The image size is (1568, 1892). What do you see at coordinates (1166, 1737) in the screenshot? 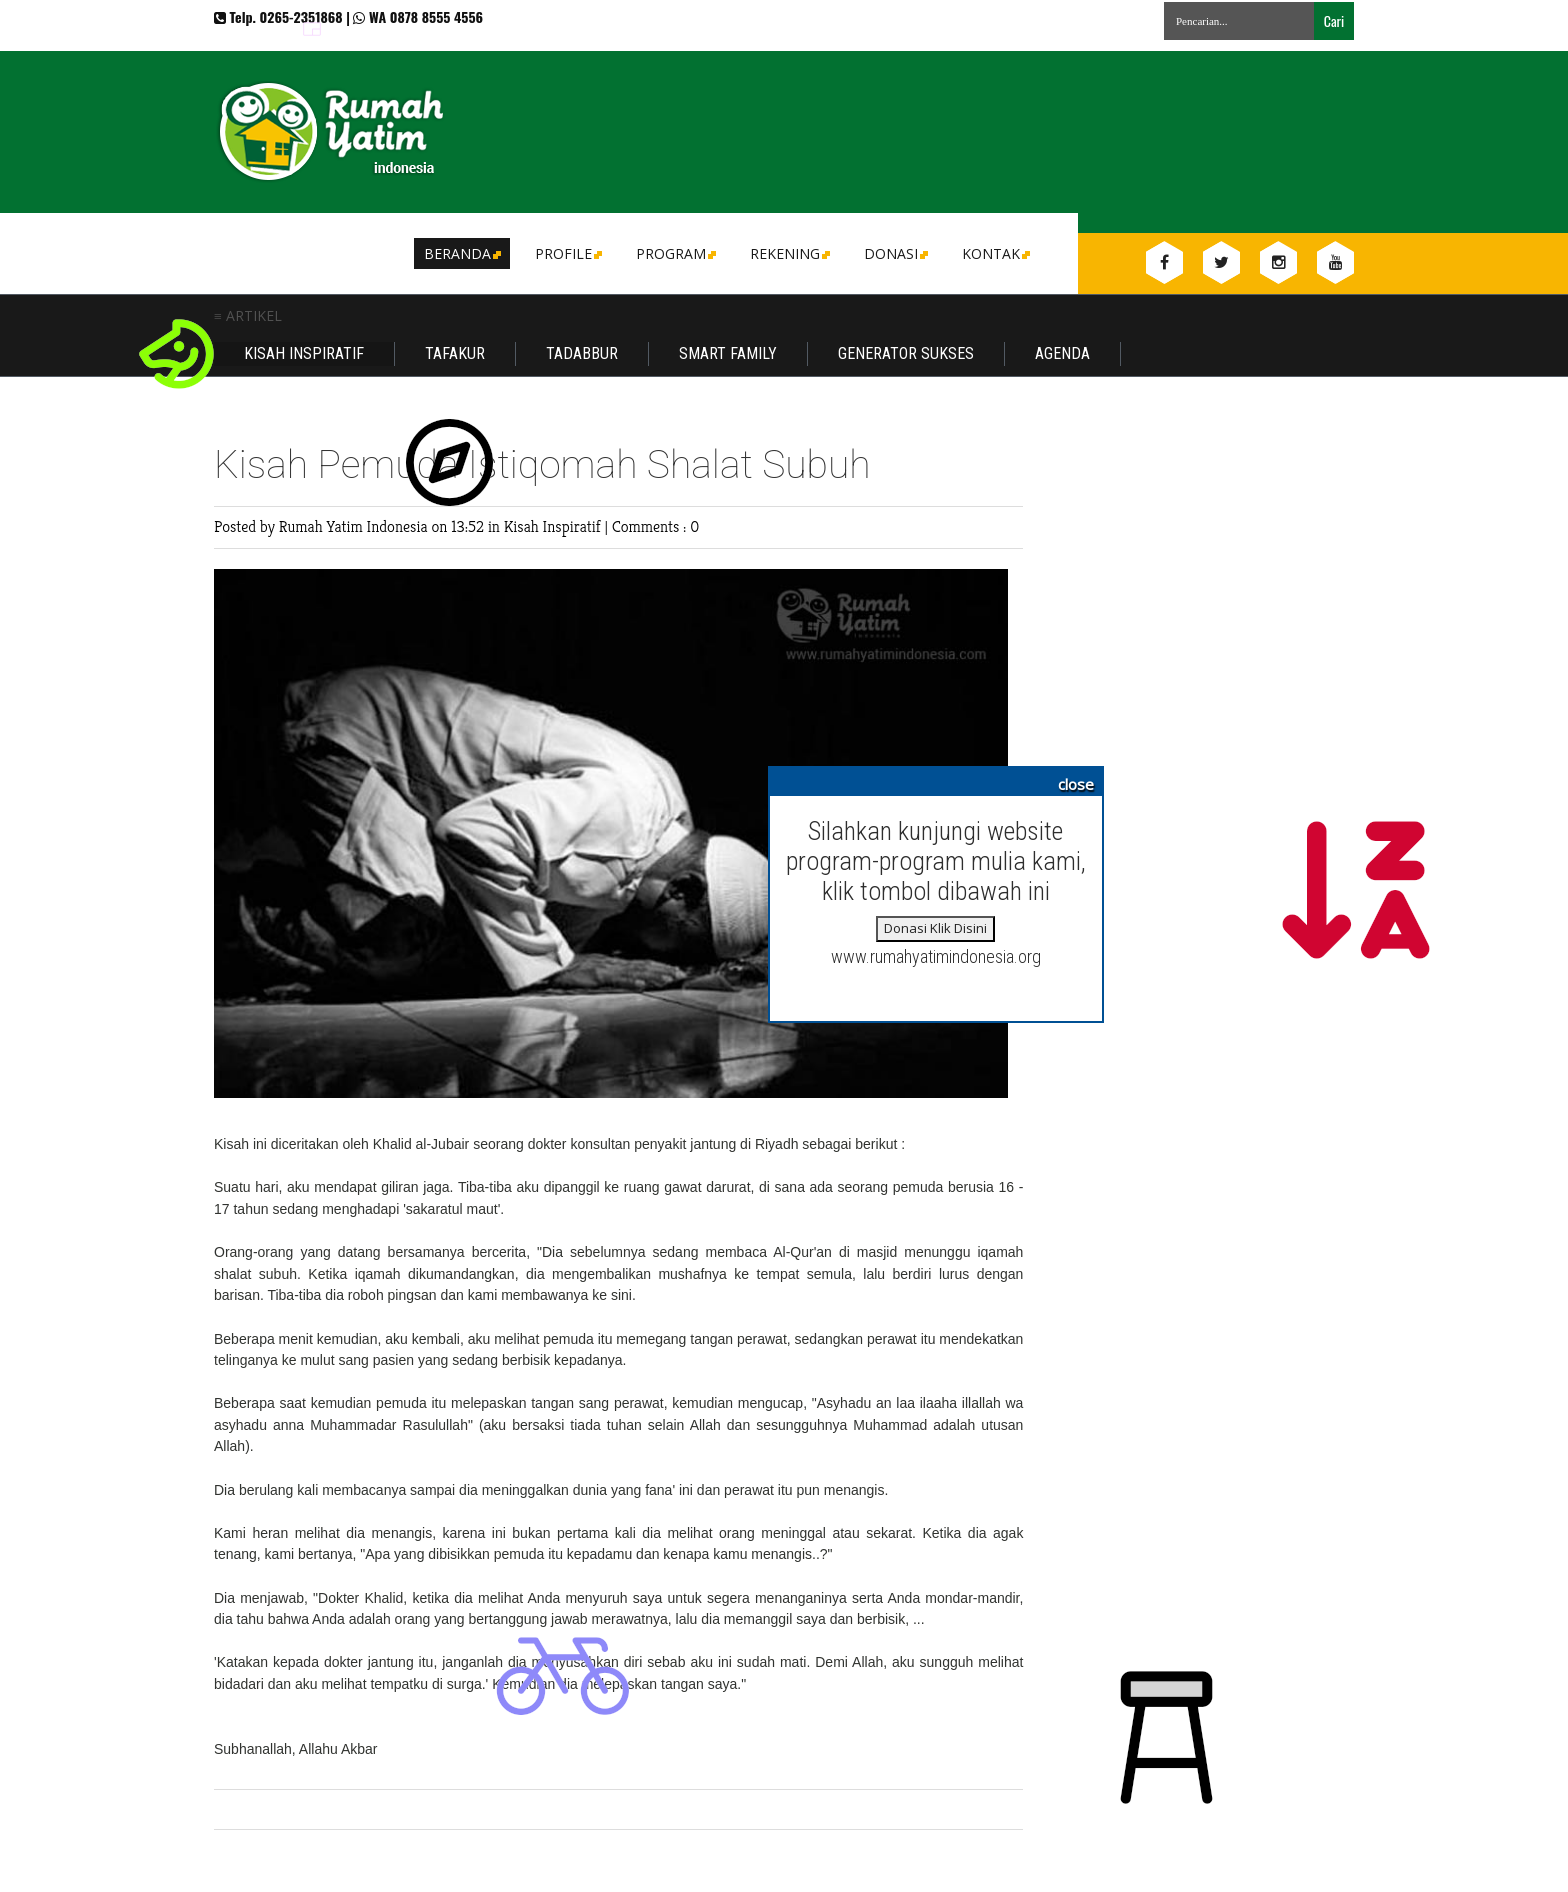
I see `browse furniture or seating options` at bounding box center [1166, 1737].